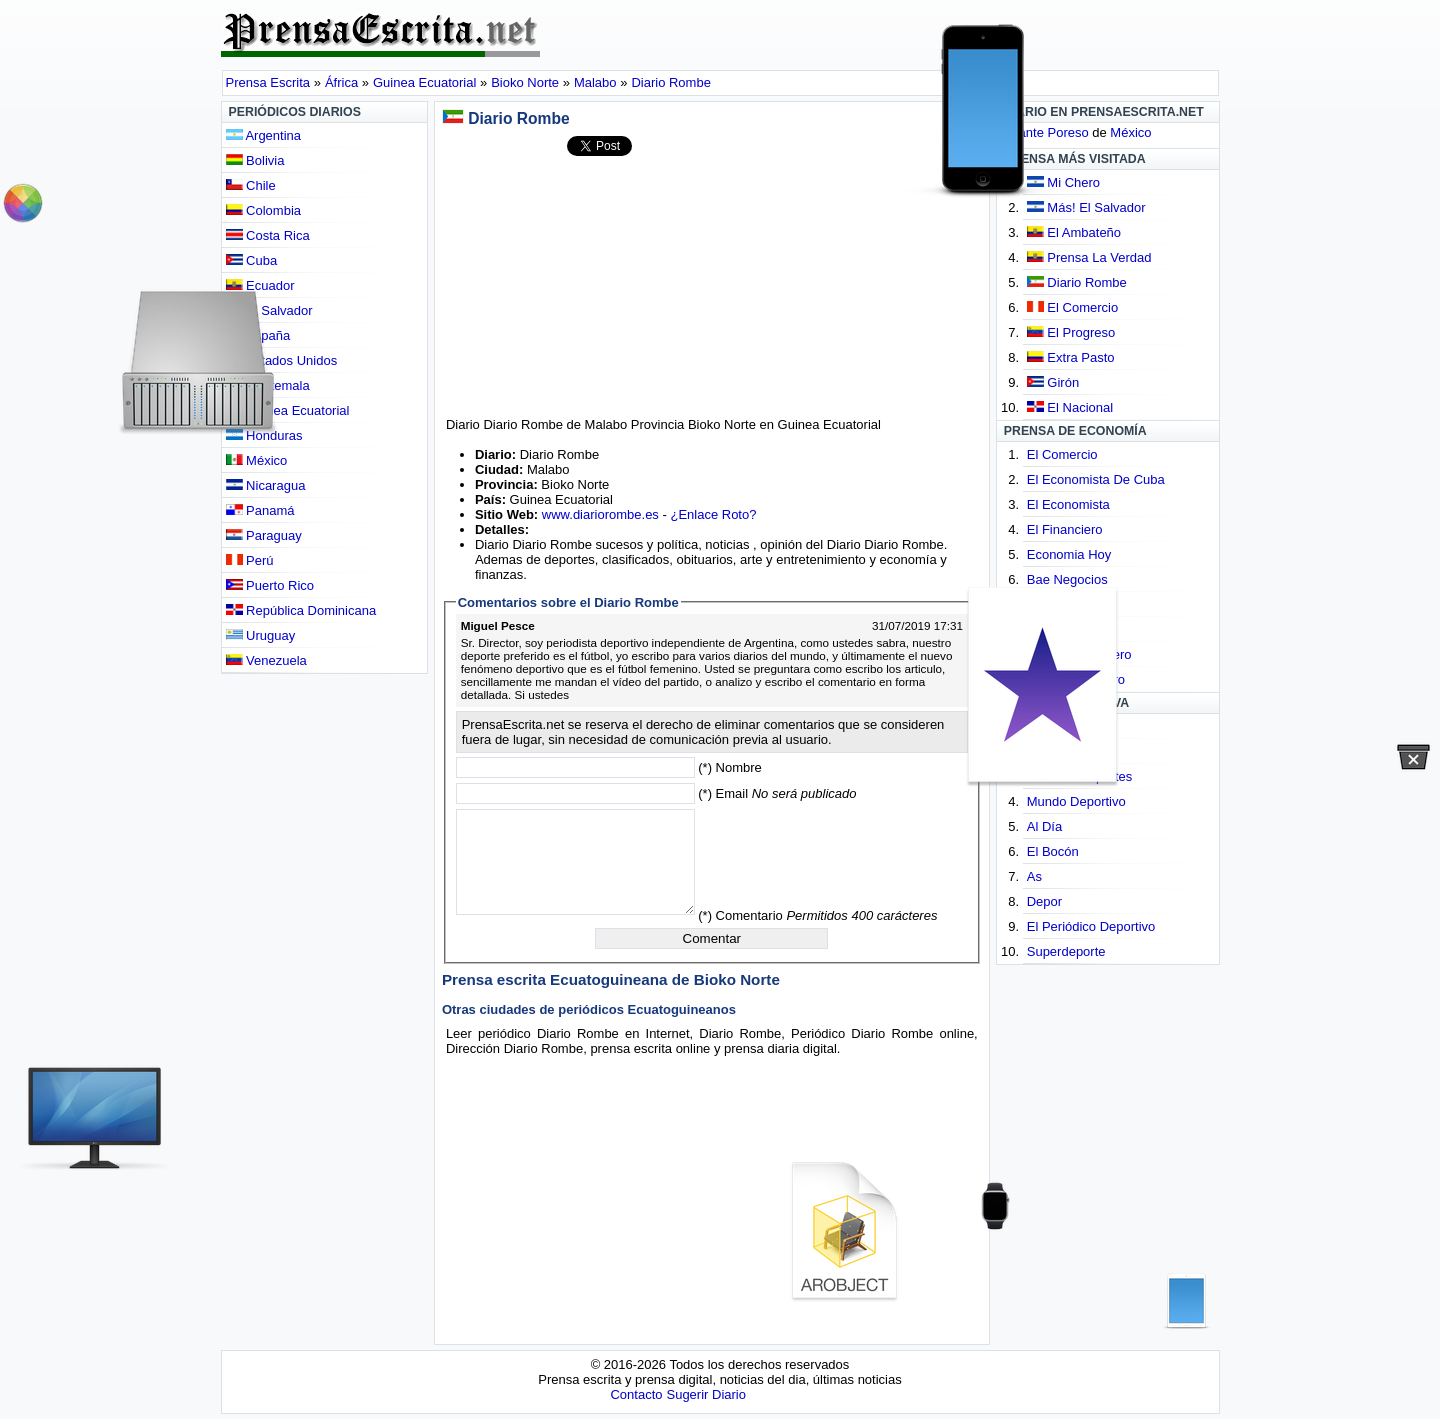 This screenshot has height=1419, width=1440. I want to click on apple watch series 8 device icon, so click(995, 1206).